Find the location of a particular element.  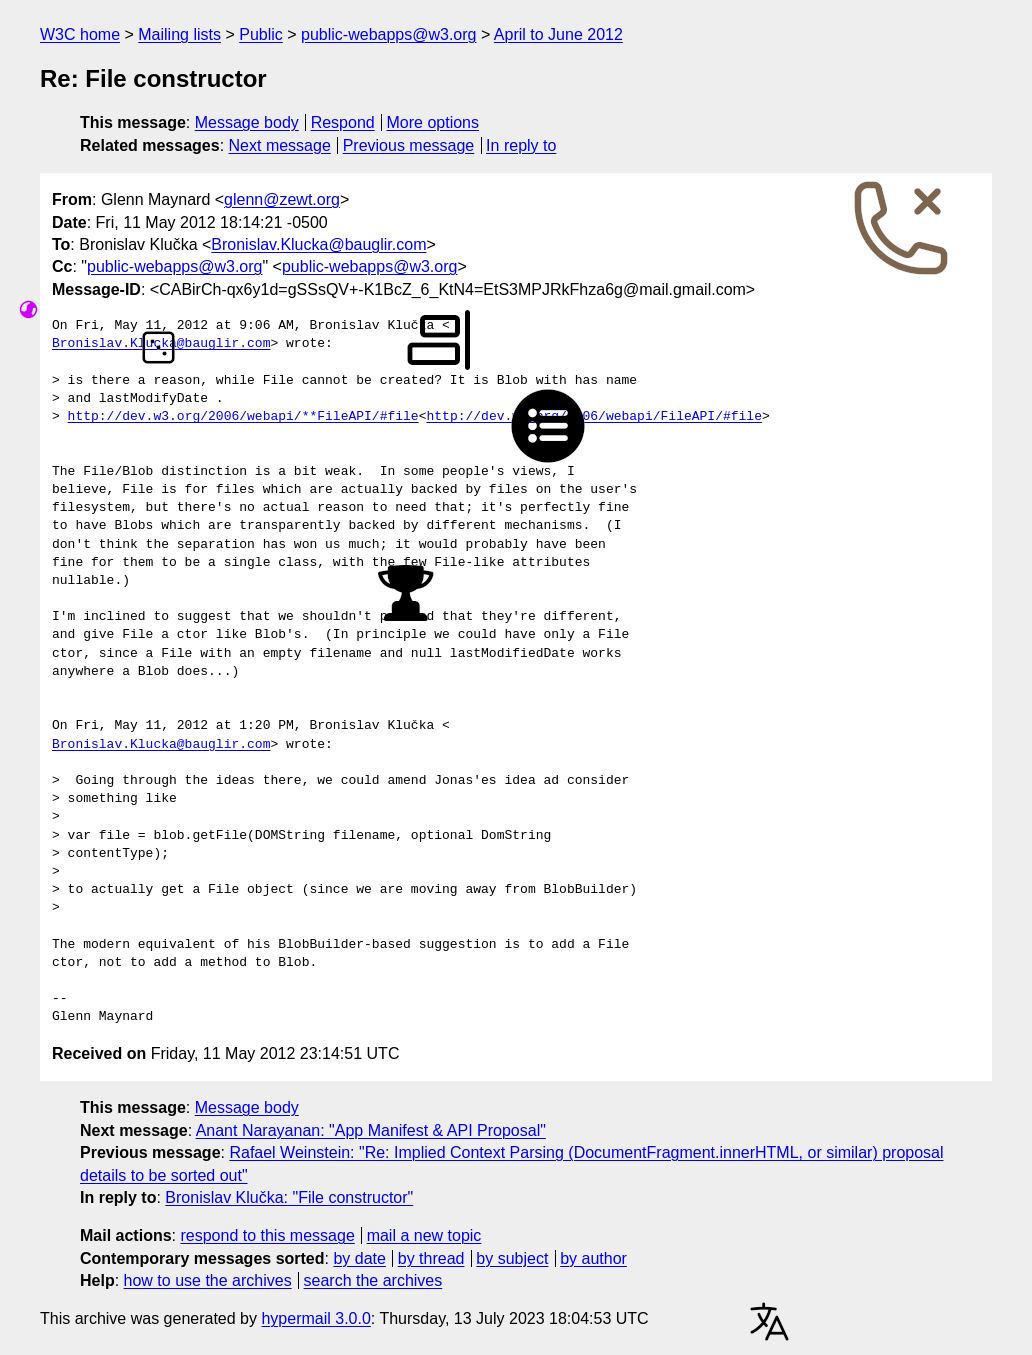

access global or international settings is located at coordinates (28, 309).